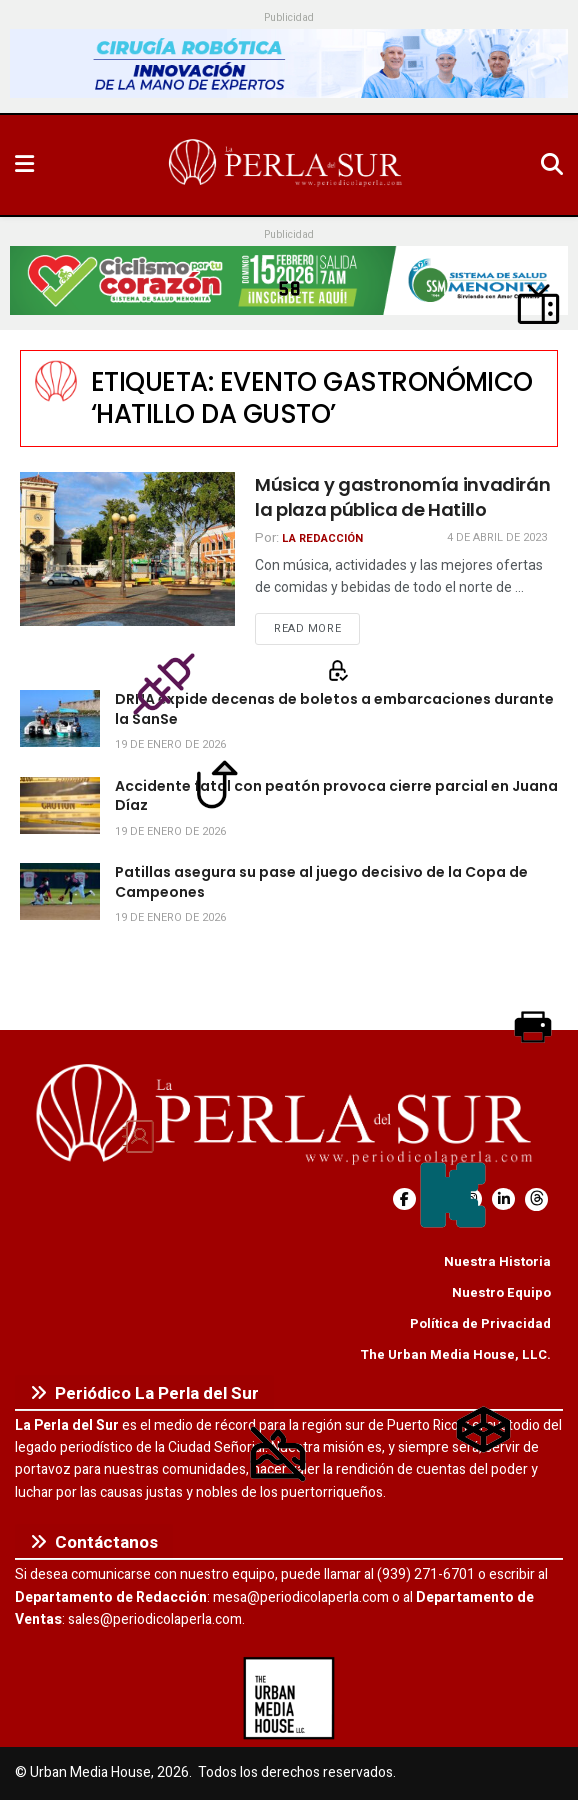 This screenshot has width=578, height=1800. What do you see at coordinates (538, 306) in the screenshot?
I see `access TV or video streaming content` at bounding box center [538, 306].